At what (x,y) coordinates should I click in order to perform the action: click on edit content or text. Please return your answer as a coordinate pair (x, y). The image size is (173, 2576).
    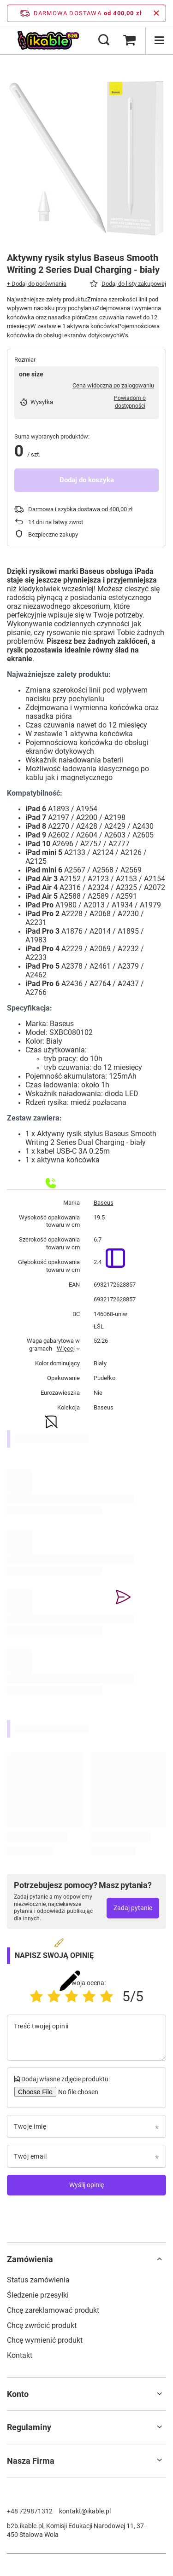
    Looking at the image, I should click on (70, 1981).